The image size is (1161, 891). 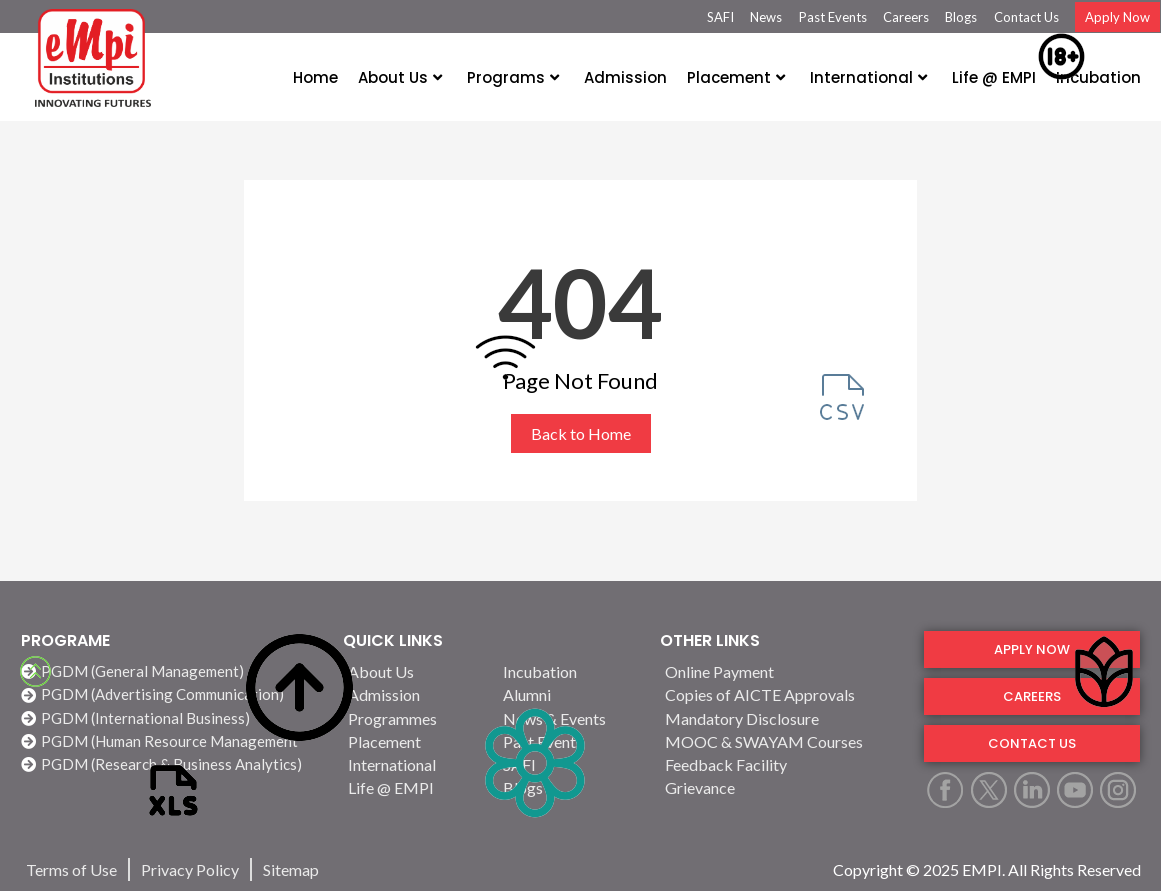 What do you see at coordinates (505, 356) in the screenshot?
I see `strong wifi signal strength` at bounding box center [505, 356].